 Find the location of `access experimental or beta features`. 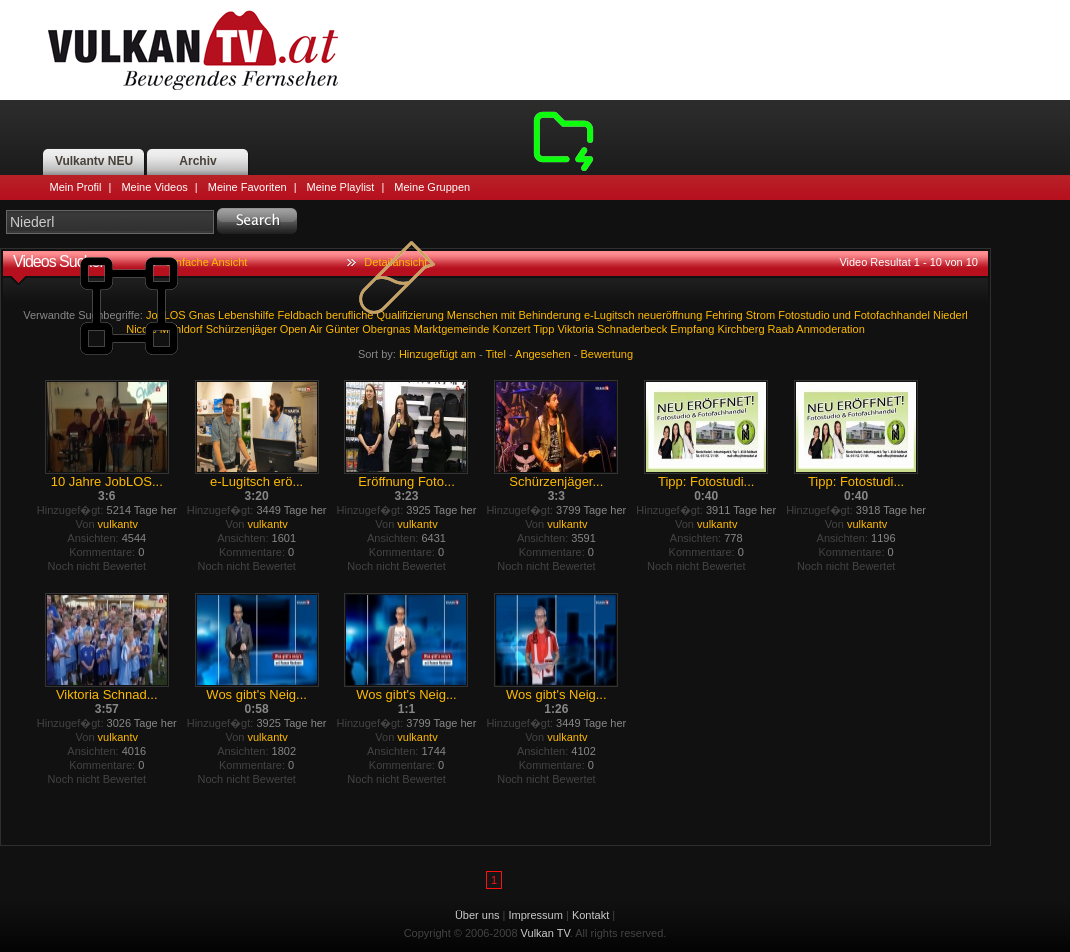

access experimental or beta features is located at coordinates (395, 277).